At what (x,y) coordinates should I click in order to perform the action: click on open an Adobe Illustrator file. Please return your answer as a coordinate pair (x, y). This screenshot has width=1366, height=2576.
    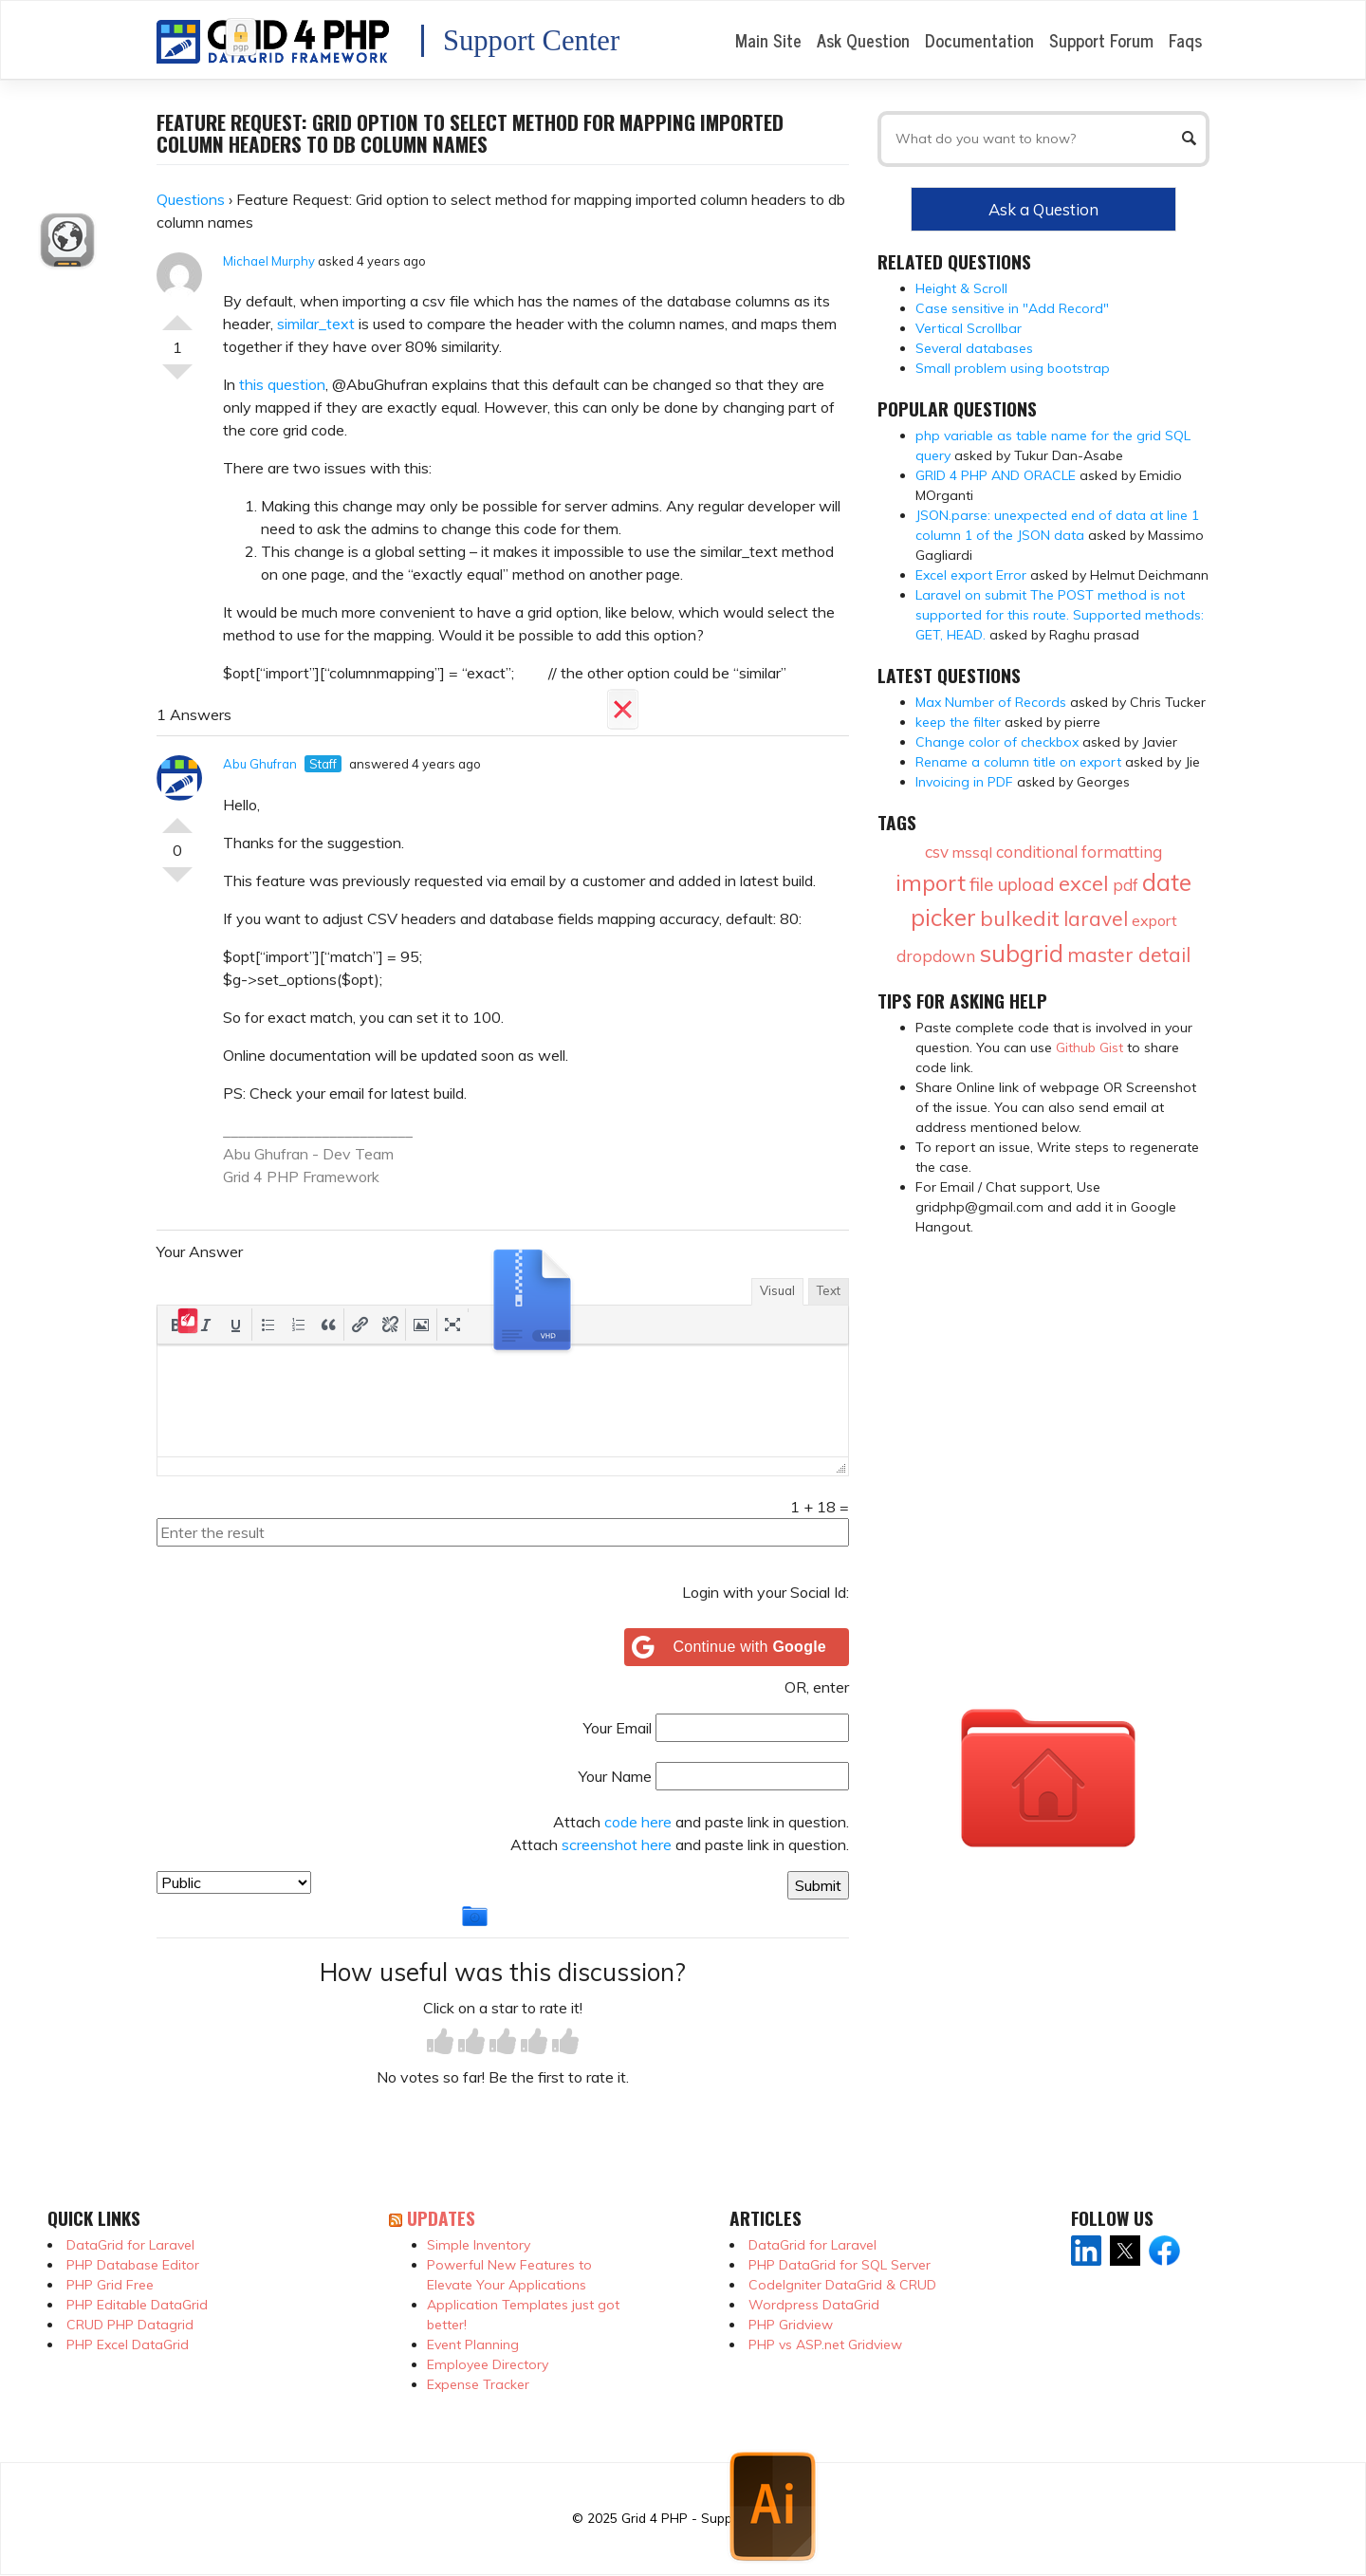
    Looking at the image, I should click on (772, 2506).